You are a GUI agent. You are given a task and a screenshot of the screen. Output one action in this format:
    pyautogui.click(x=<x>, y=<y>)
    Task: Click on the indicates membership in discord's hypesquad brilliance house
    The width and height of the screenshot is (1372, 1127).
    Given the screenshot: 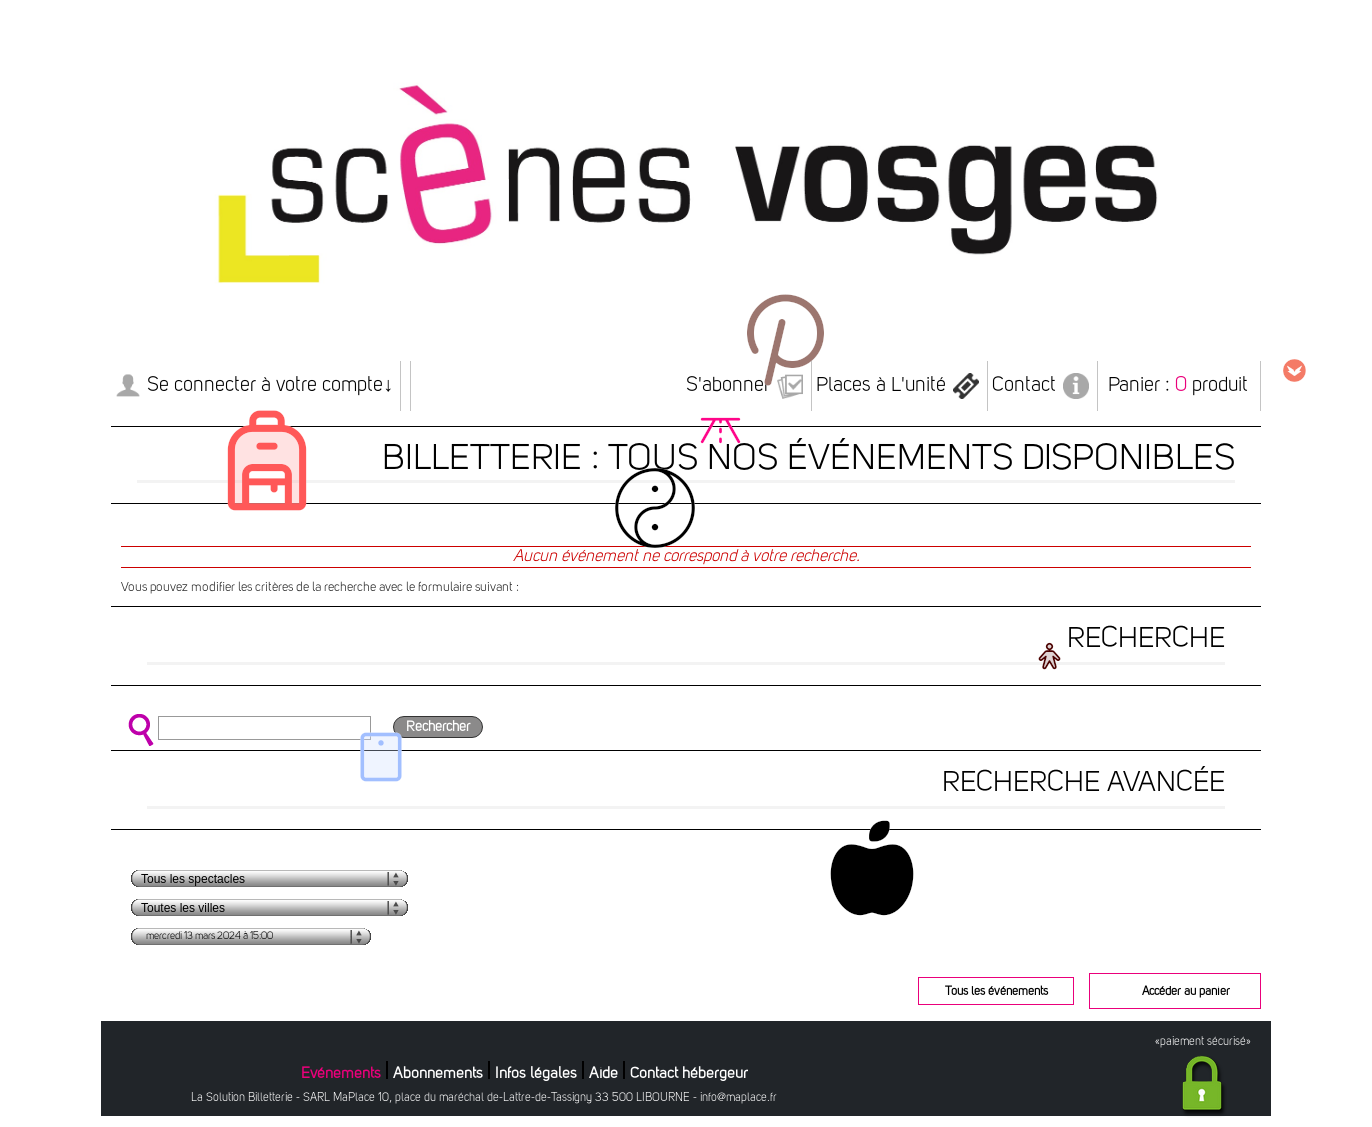 What is the action you would take?
    pyautogui.click(x=1294, y=370)
    